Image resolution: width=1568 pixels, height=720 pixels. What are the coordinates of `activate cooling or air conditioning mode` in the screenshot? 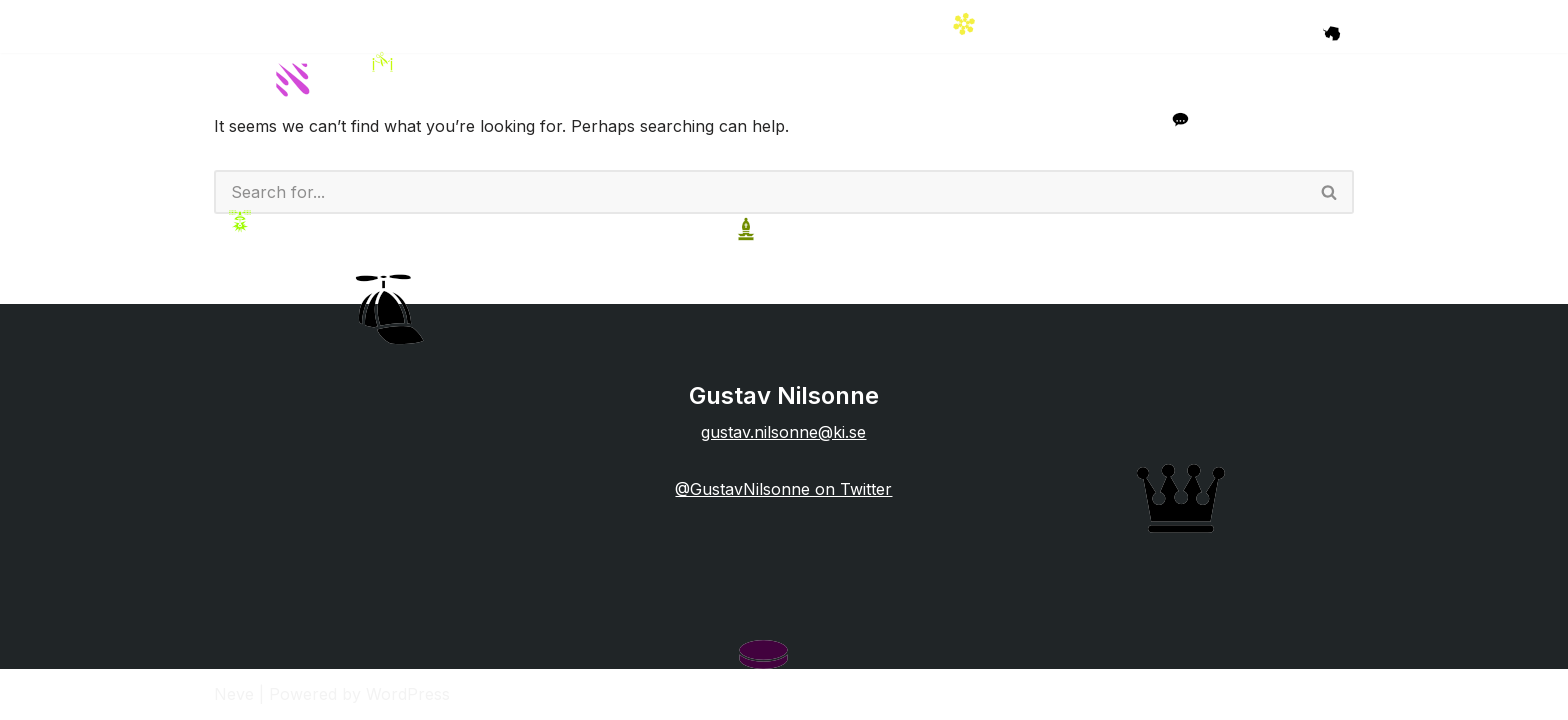 It's located at (964, 24).